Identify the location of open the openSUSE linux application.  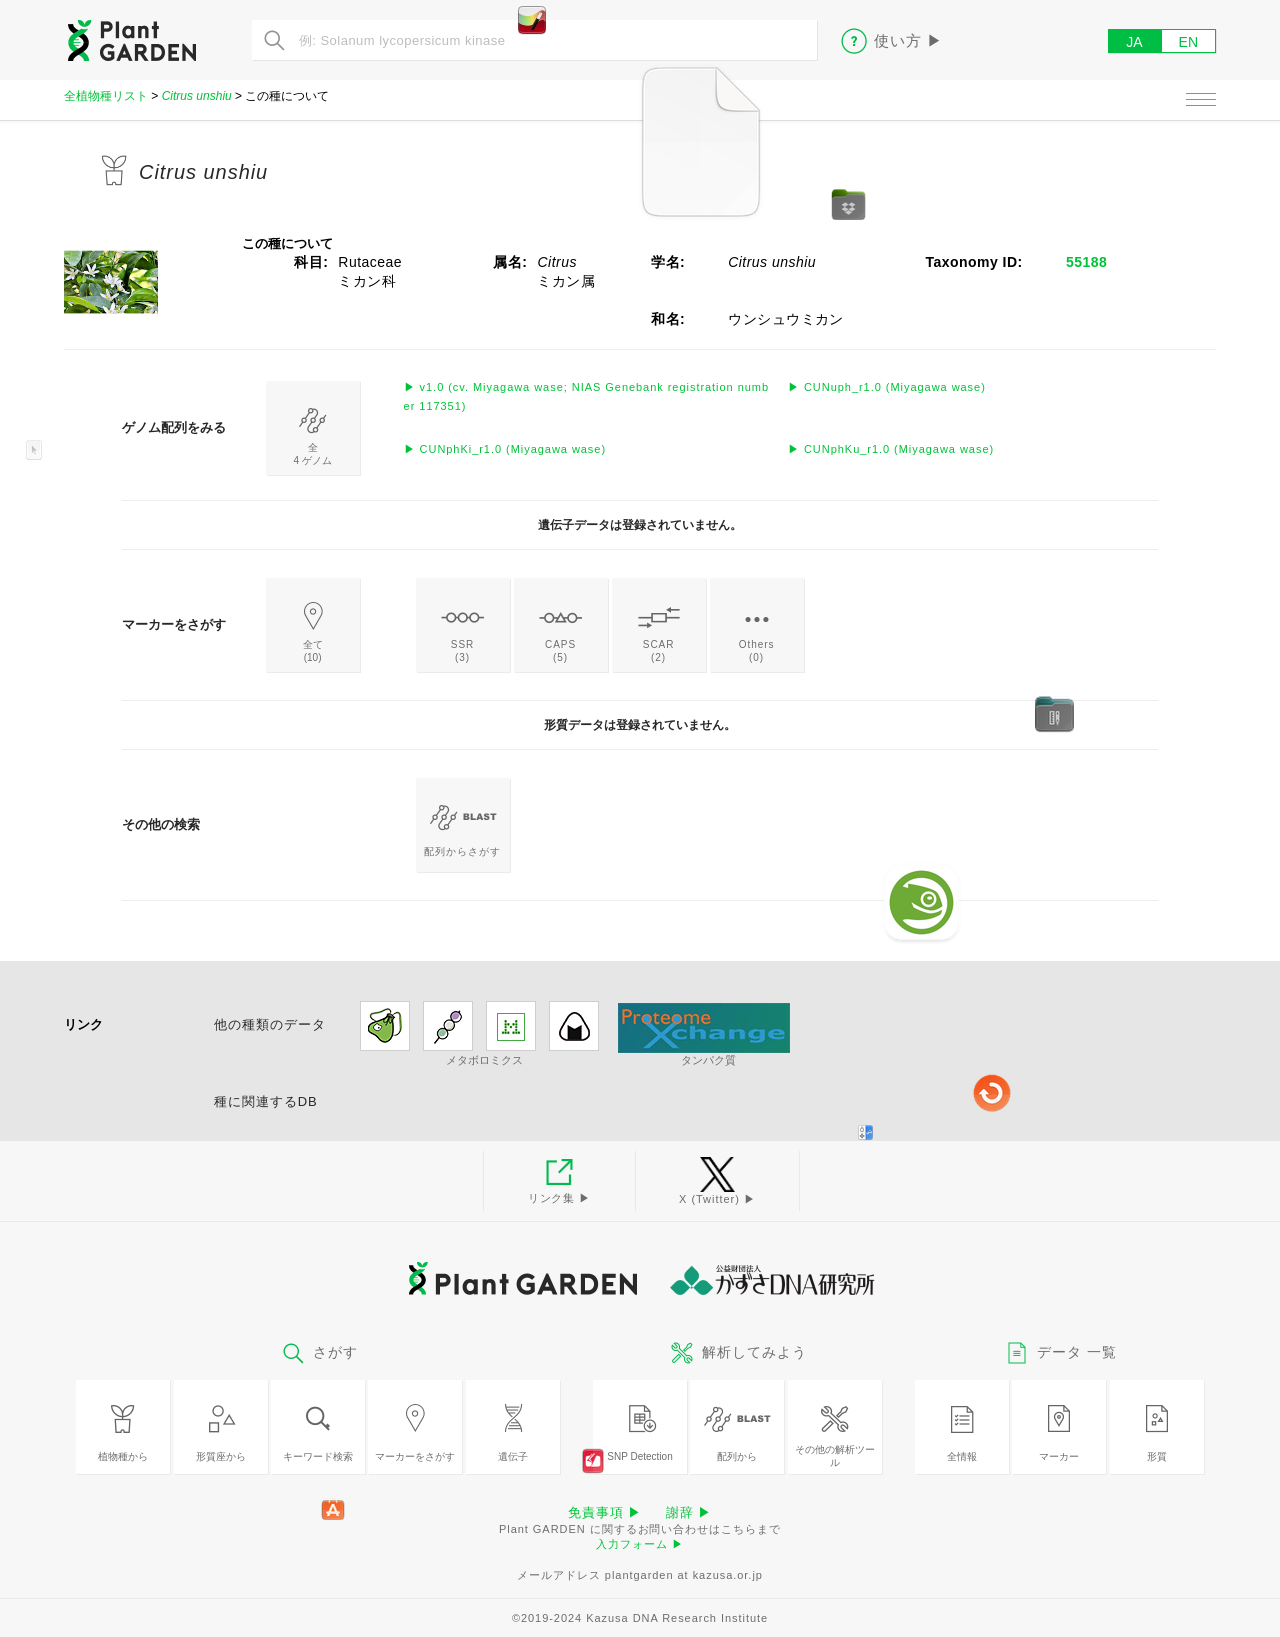
(921, 902).